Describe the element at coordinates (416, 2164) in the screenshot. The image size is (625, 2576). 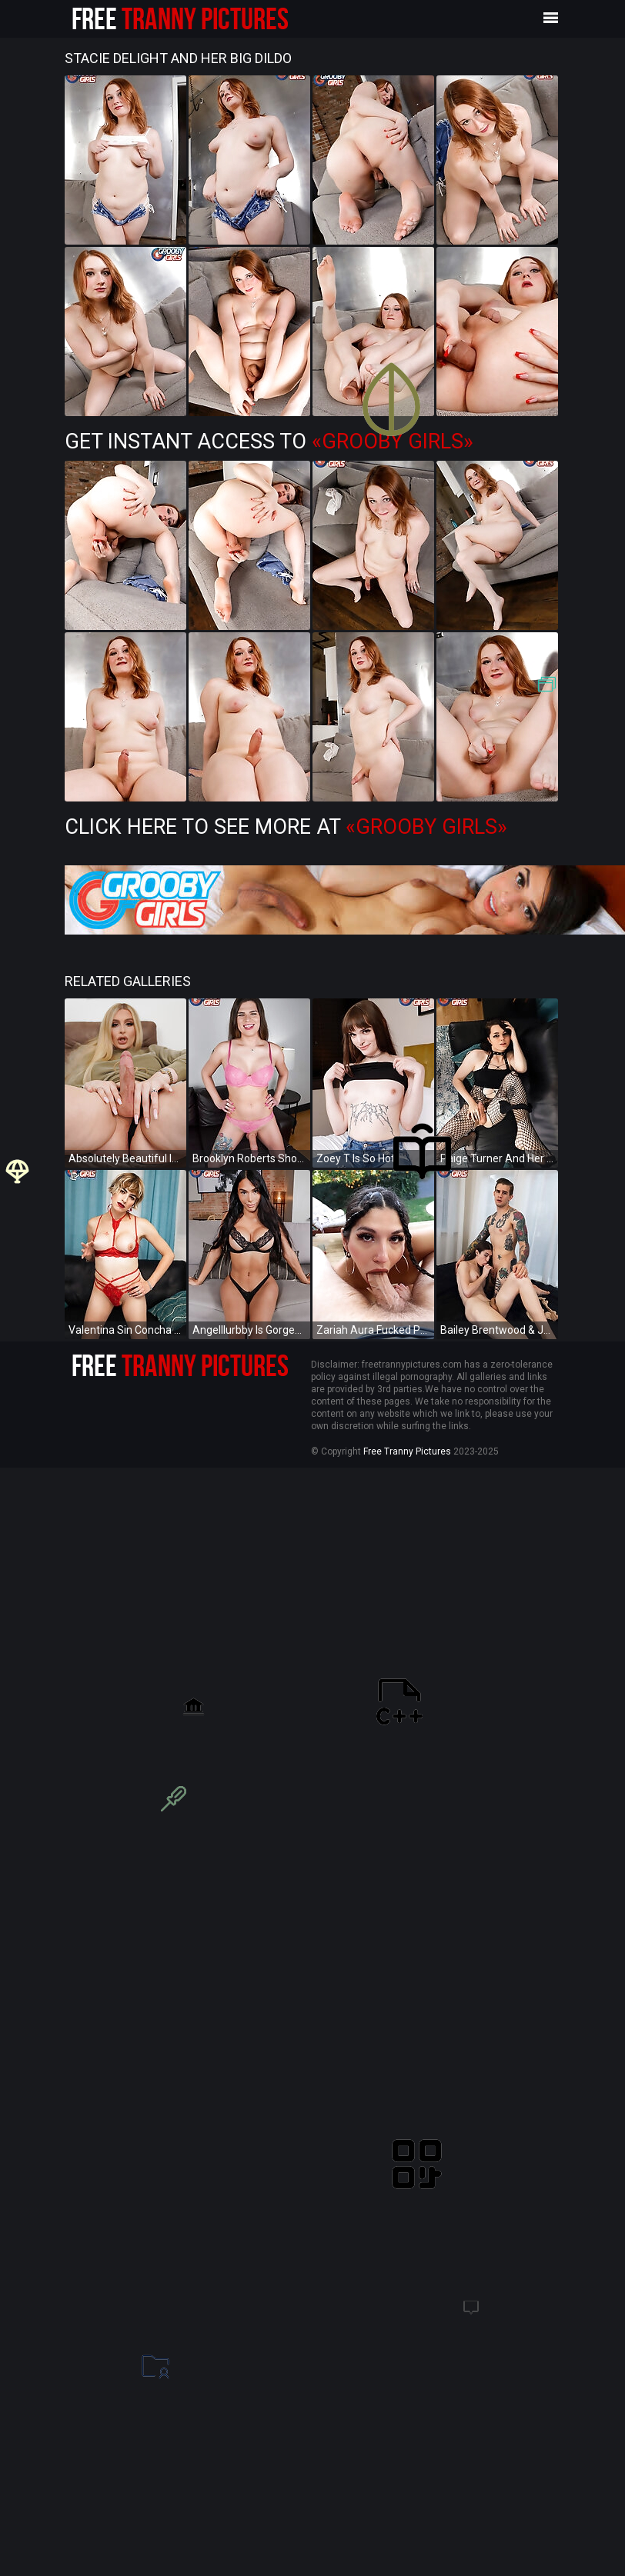
I see `scan a qr code` at that location.